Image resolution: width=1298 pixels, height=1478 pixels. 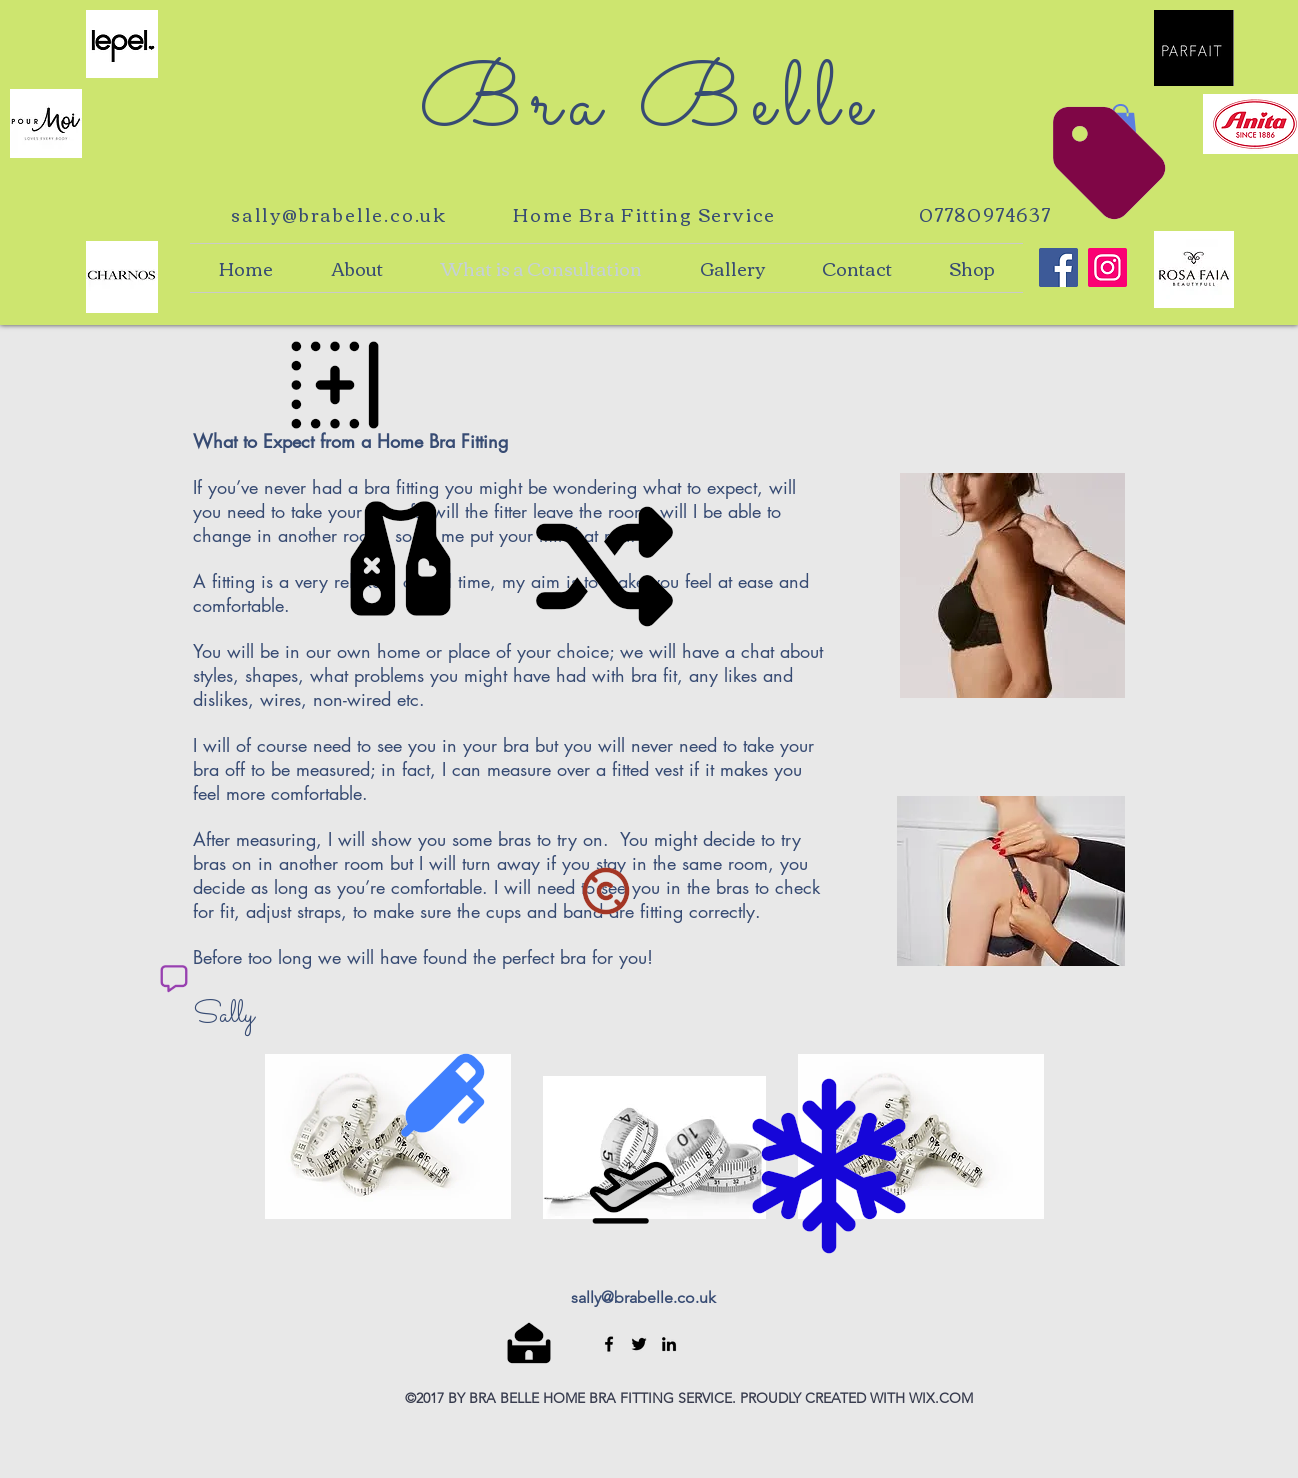 What do you see at coordinates (606, 891) in the screenshot?
I see `indicates content is copyright-free or in the public domain` at bounding box center [606, 891].